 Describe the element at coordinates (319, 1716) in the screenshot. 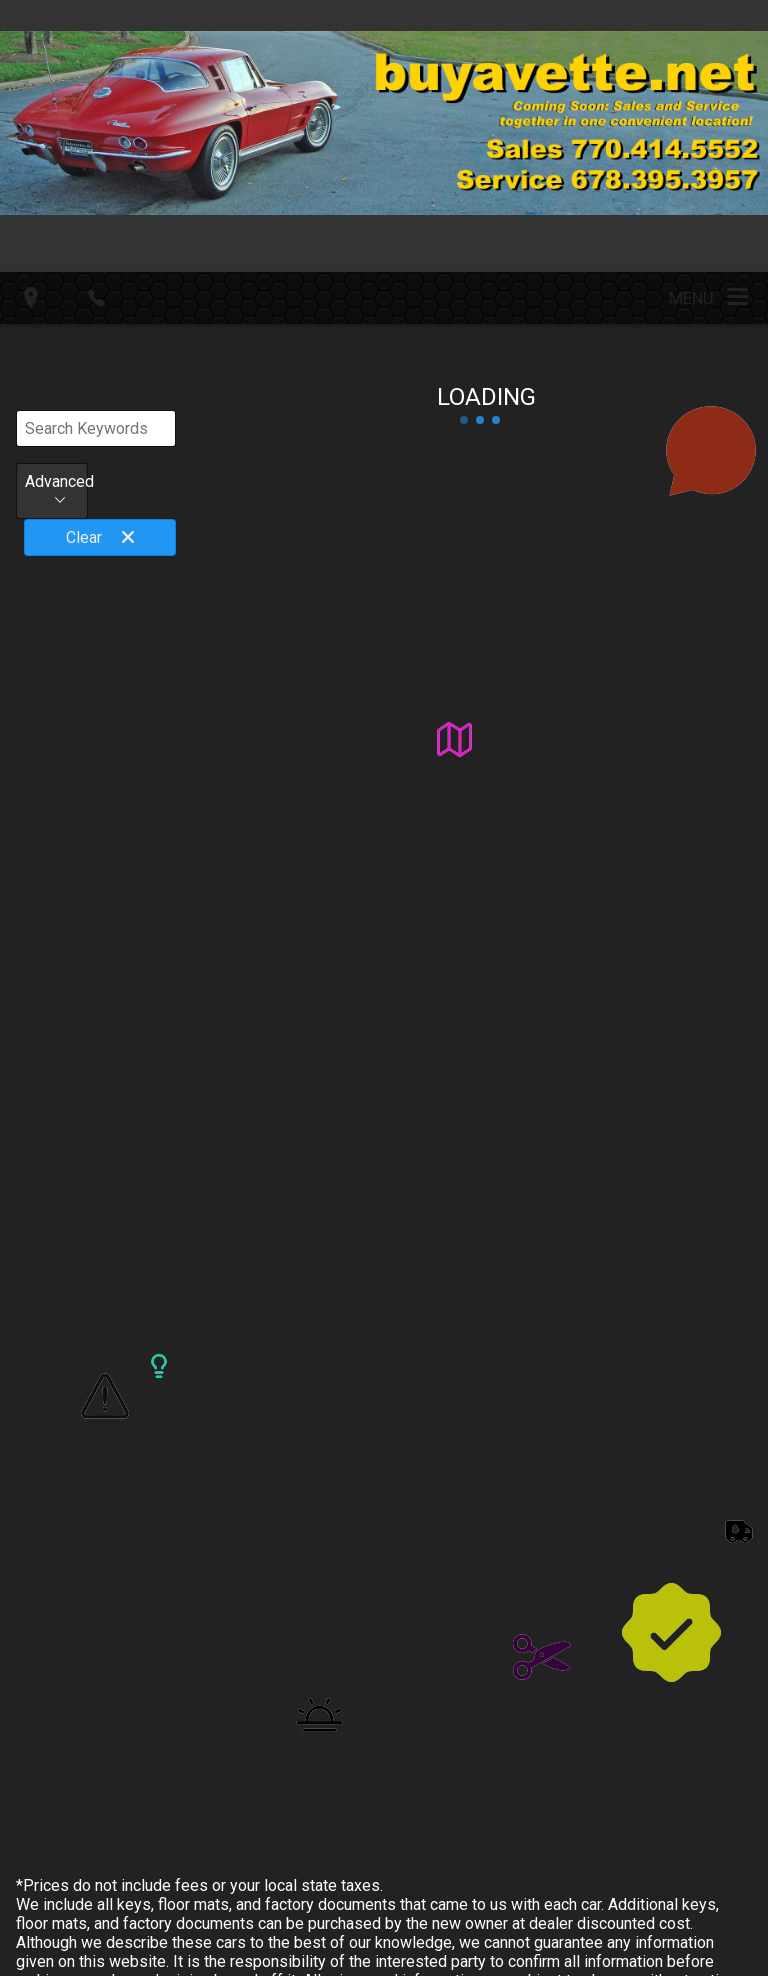

I see `toggle sunrise or sunset display mode` at that location.